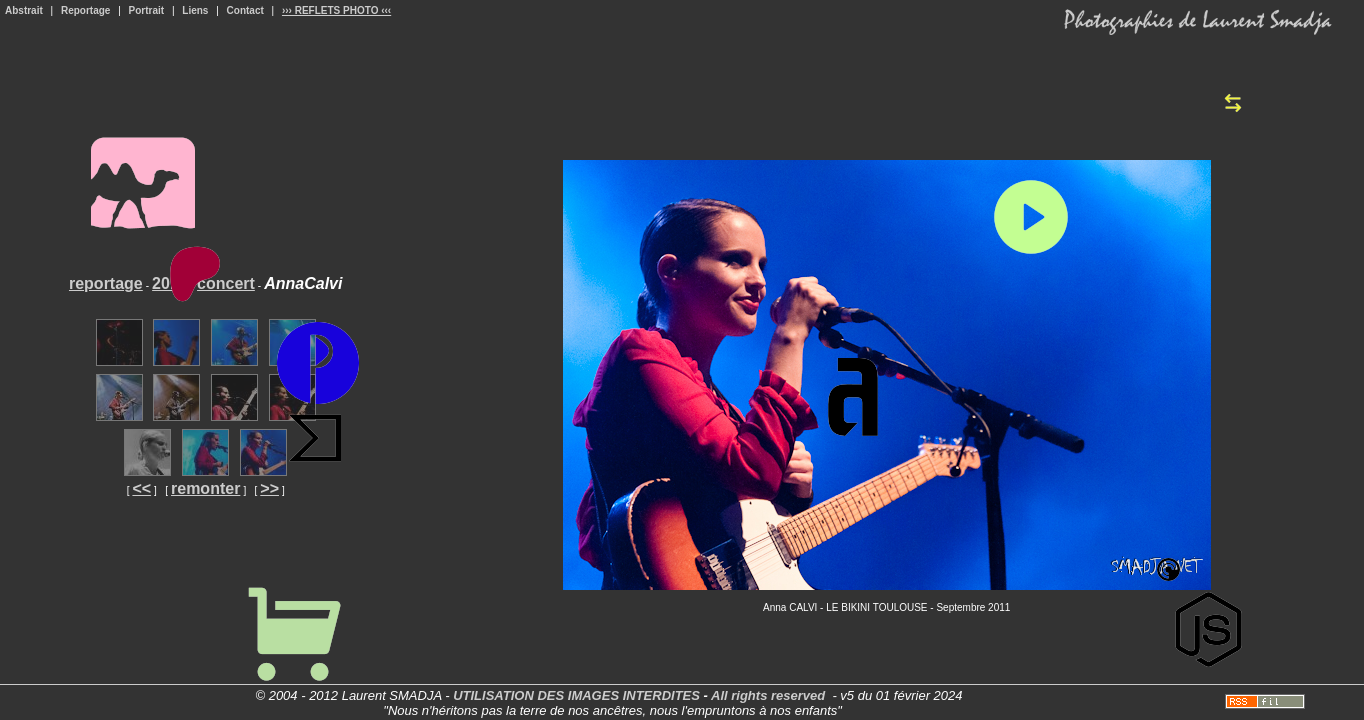  What do you see at coordinates (1168, 569) in the screenshot?
I see `open pocket casts app` at bounding box center [1168, 569].